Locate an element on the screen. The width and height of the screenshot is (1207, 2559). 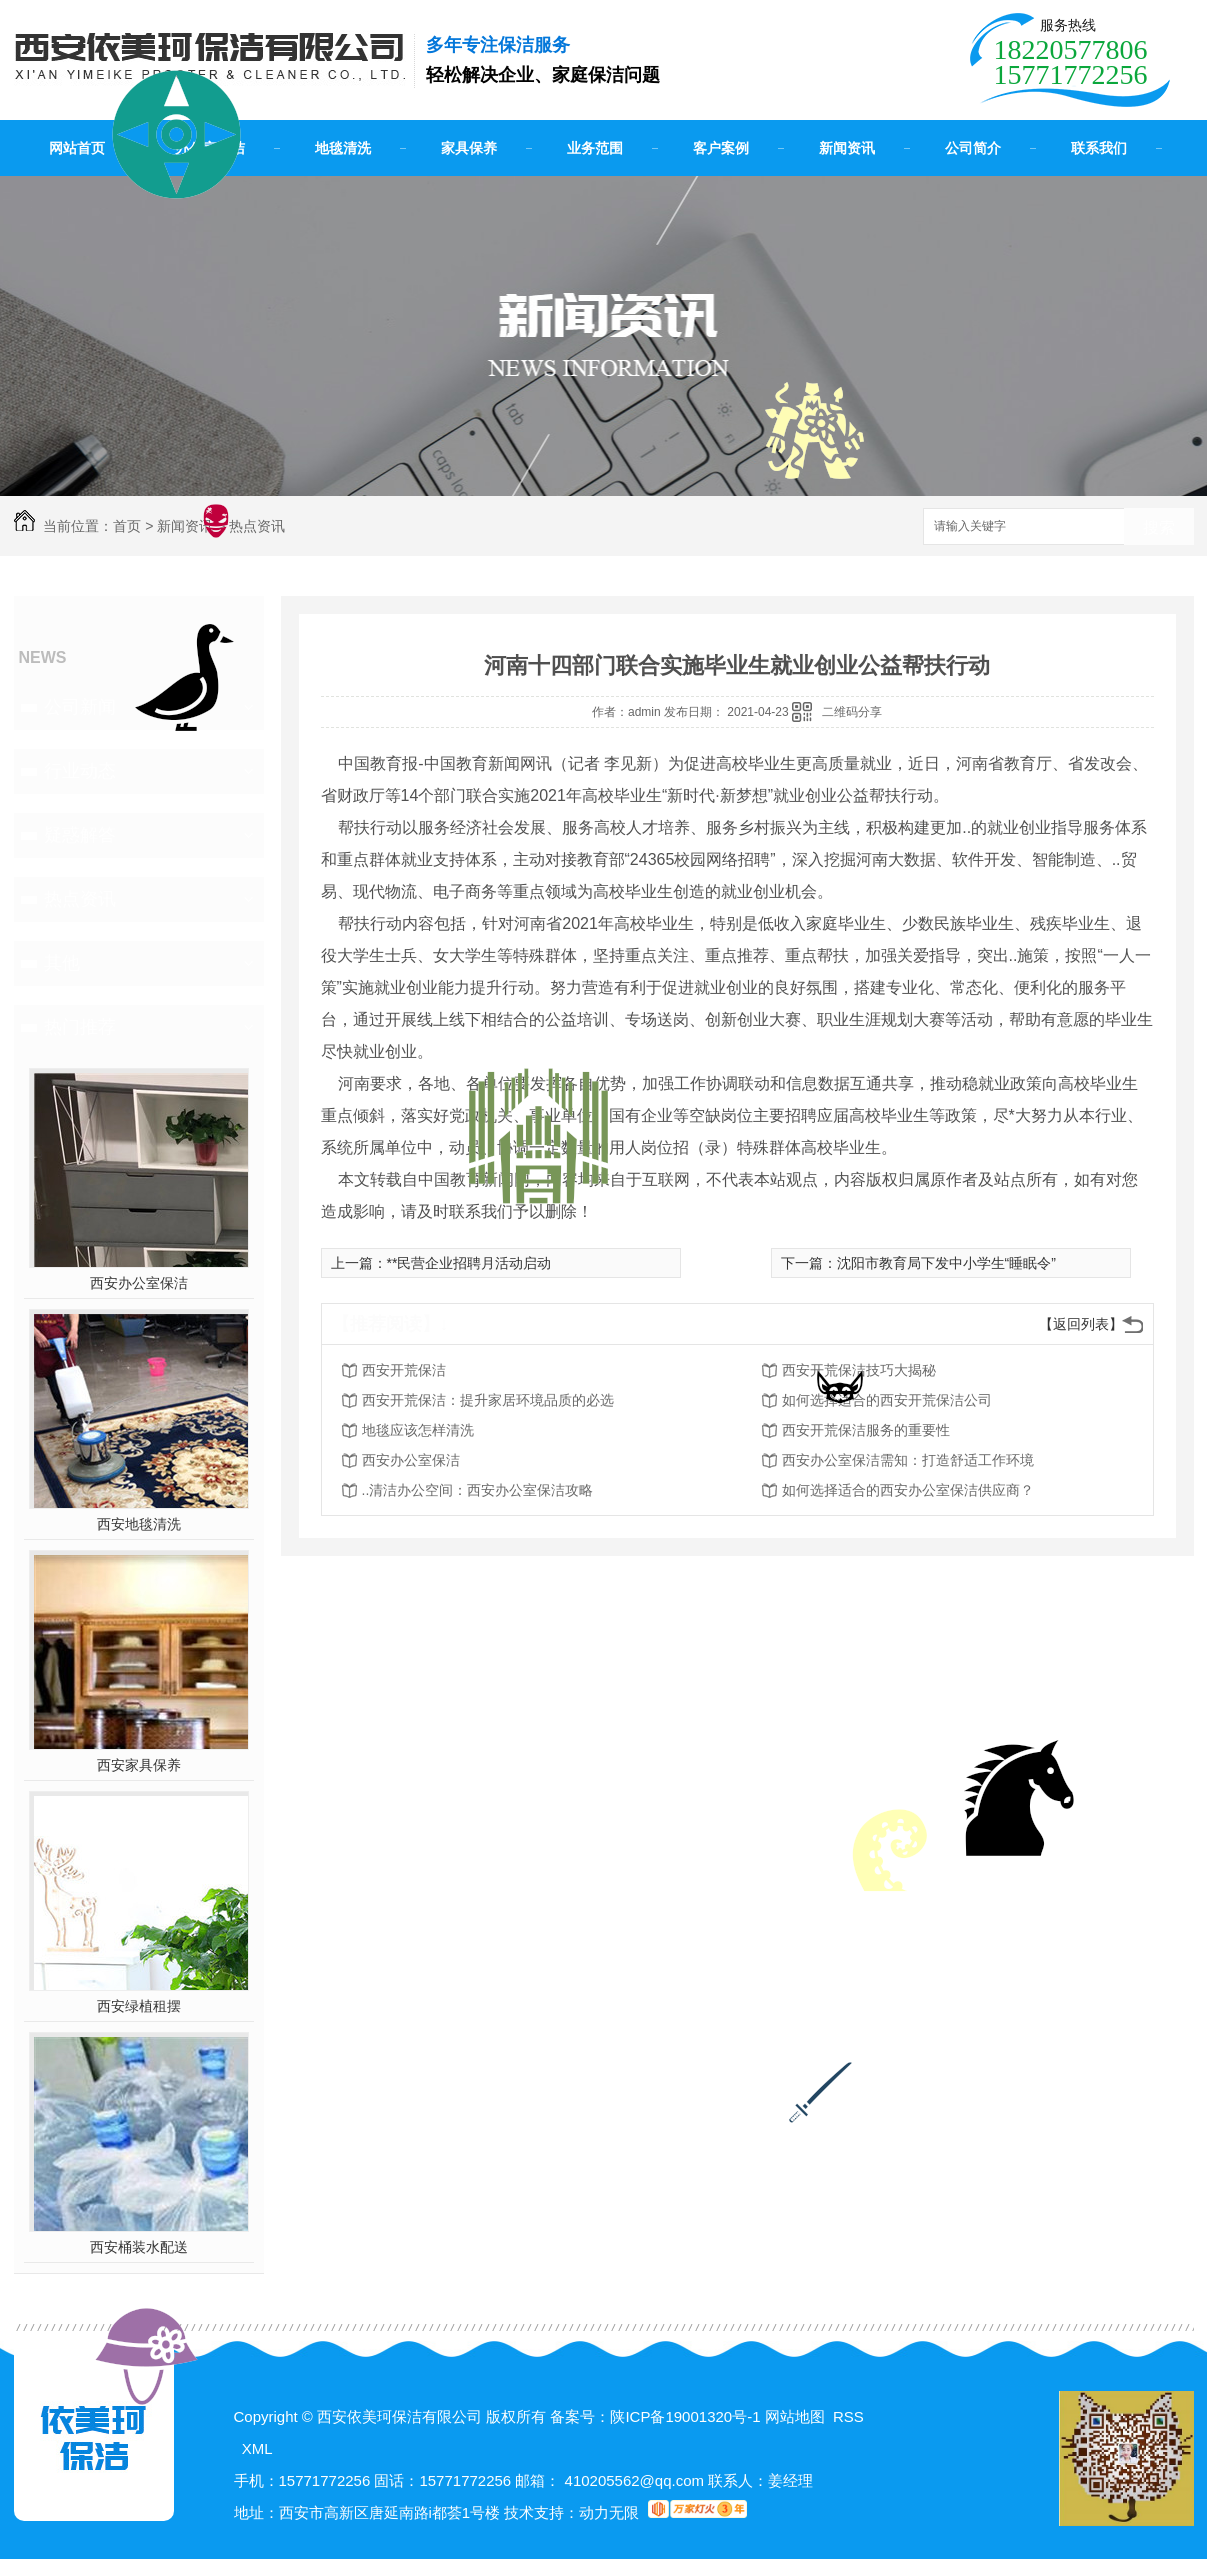
select goblin character or enemy type is located at coordinates (840, 1388).